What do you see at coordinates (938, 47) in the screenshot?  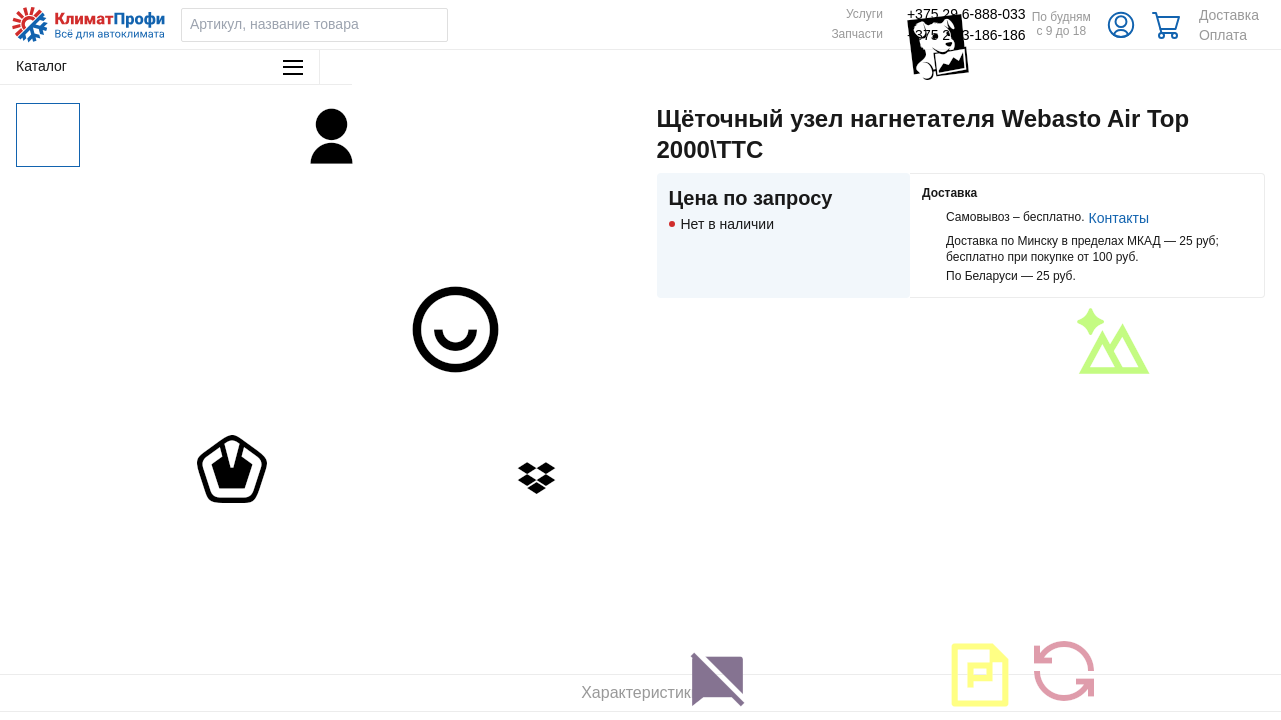 I see `open Datadog monitoring dashboard` at bounding box center [938, 47].